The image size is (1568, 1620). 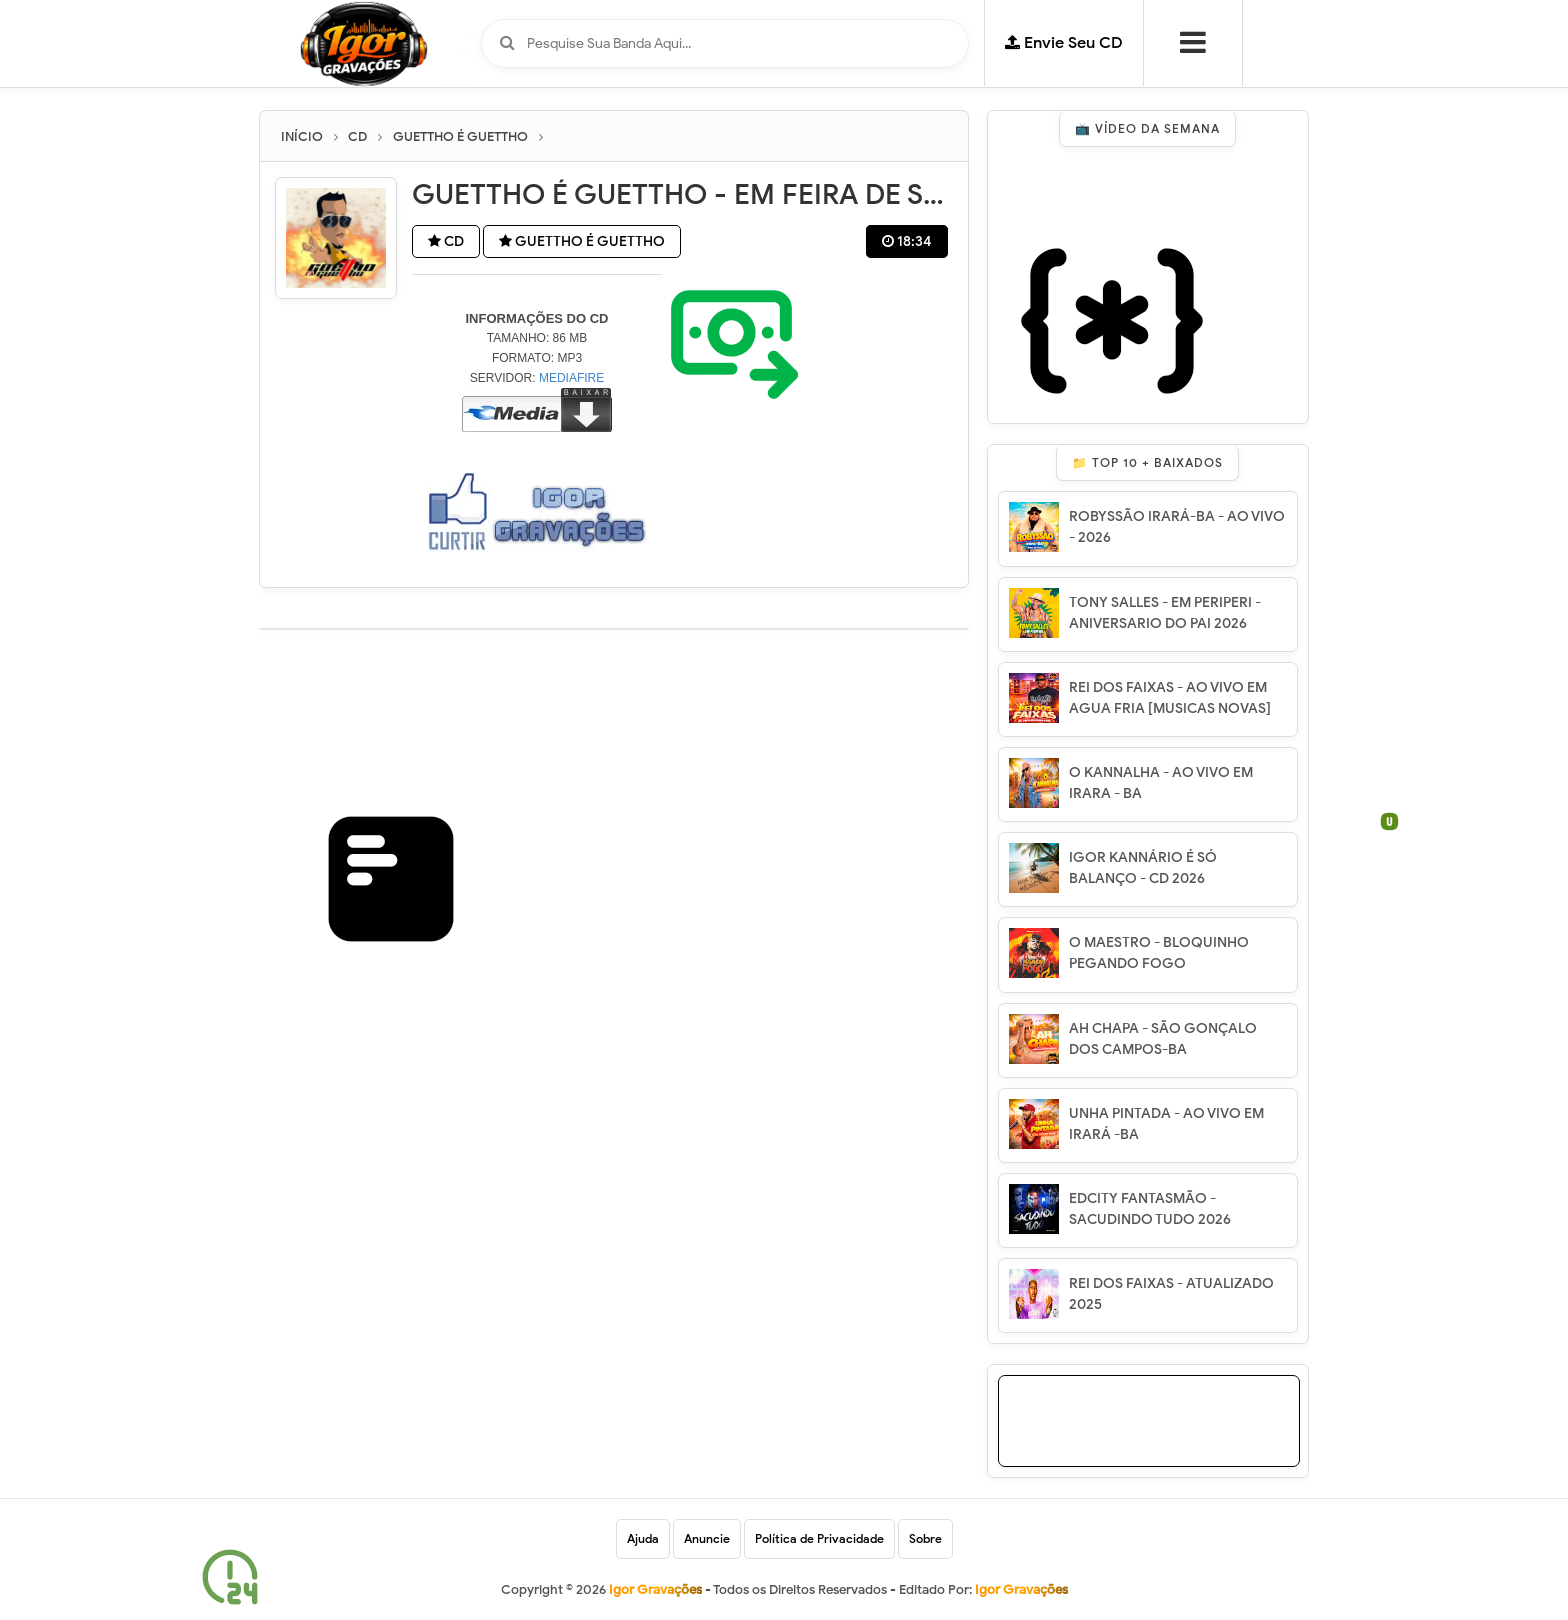 I want to click on align content to top-left of container, so click(x=391, y=879).